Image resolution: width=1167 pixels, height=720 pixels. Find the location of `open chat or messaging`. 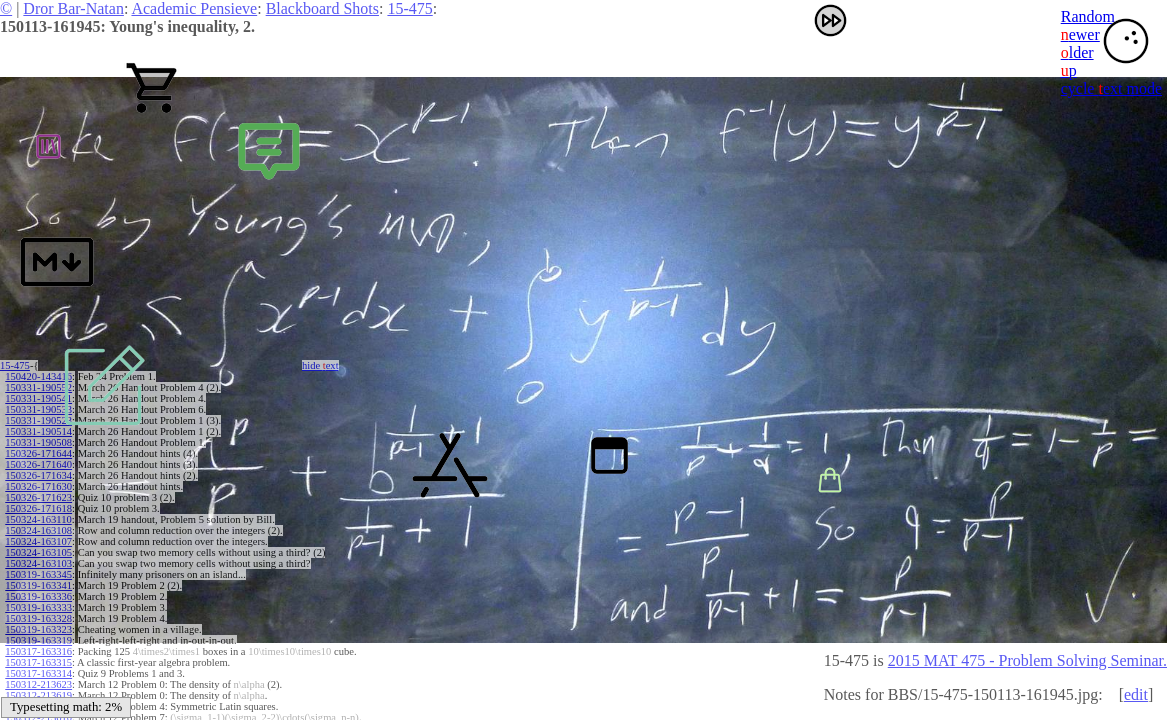

open chat or messaging is located at coordinates (269, 149).